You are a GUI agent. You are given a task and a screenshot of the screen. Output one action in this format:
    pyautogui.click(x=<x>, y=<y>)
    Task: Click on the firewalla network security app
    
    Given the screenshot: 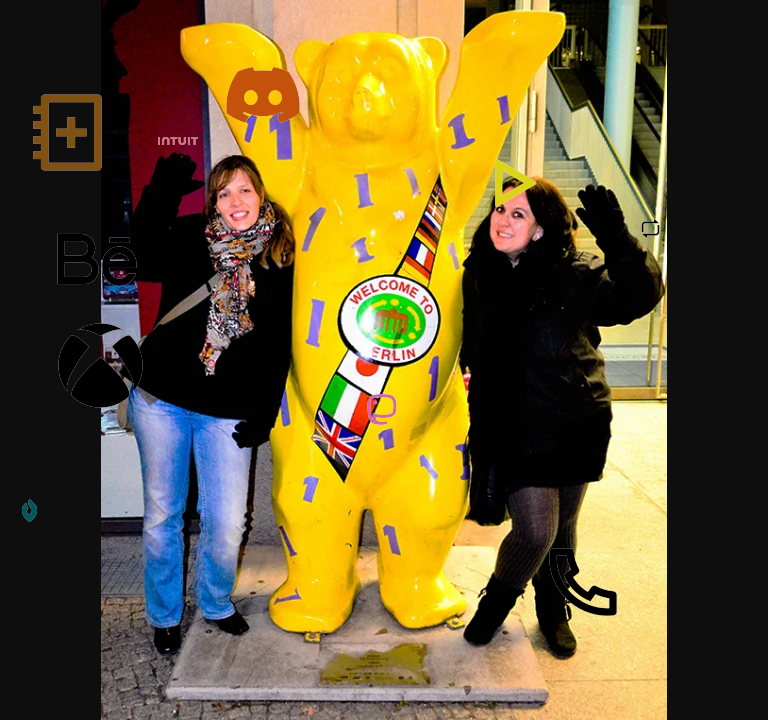 What is the action you would take?
    pyautogui.click(x=29, y=510)
    